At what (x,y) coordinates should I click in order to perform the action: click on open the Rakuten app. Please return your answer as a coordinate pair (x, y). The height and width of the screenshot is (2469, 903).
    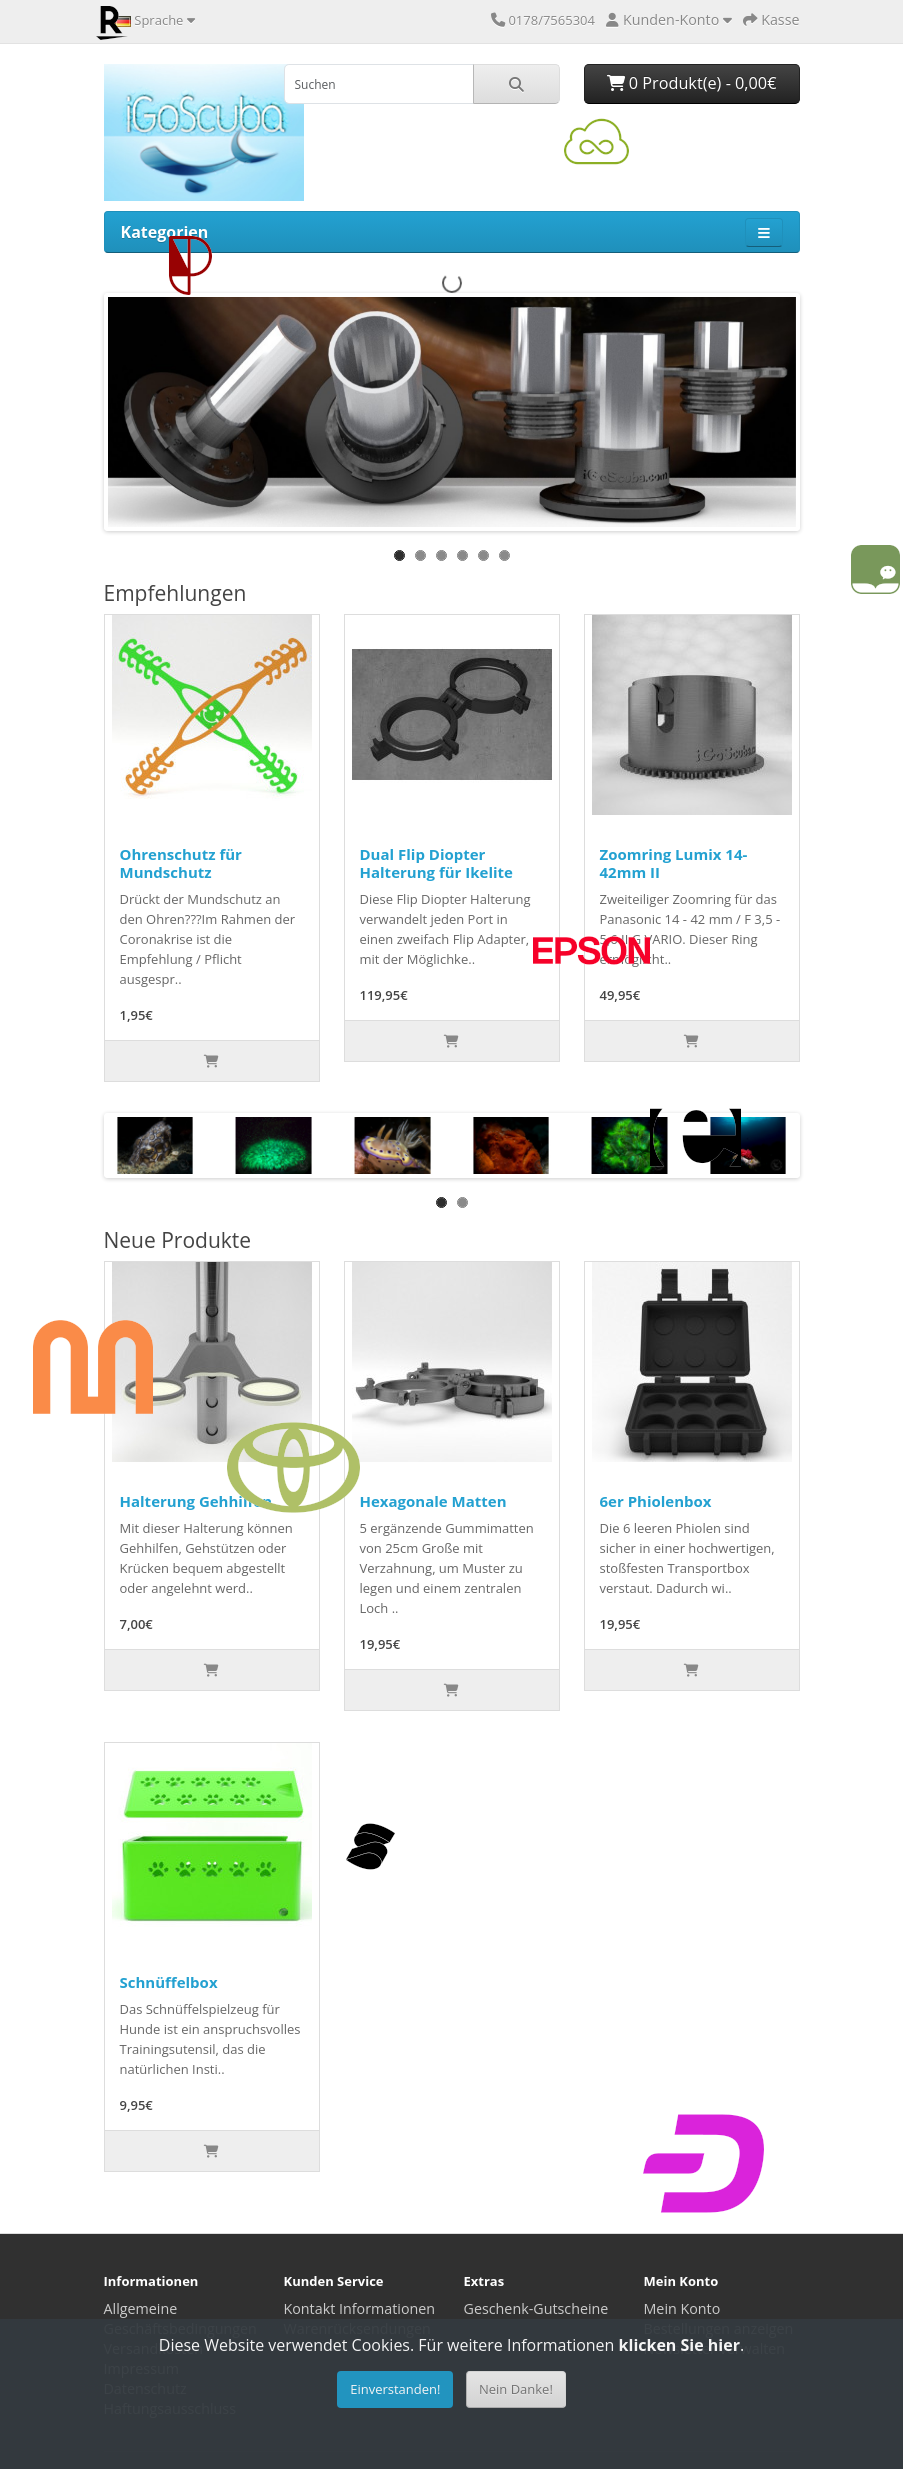
    Looking at the image, I should click on (112, 23).